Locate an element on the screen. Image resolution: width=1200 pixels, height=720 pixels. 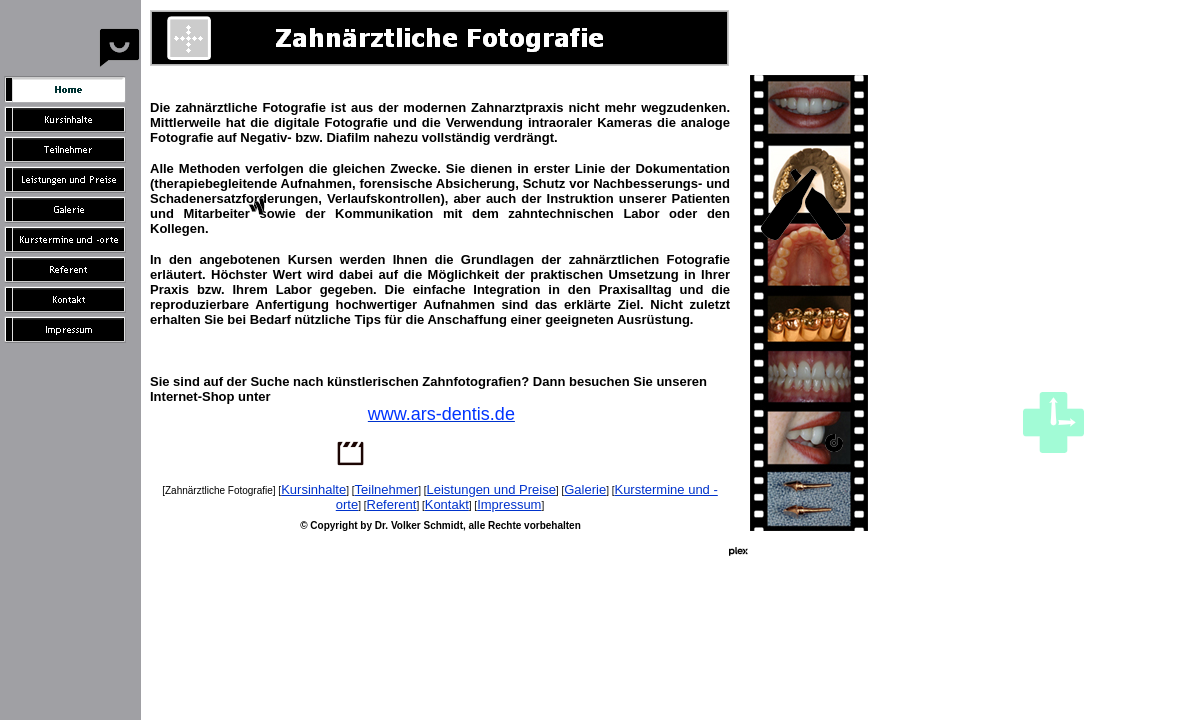
open the Untappd app is located at coordinates (803, 204).